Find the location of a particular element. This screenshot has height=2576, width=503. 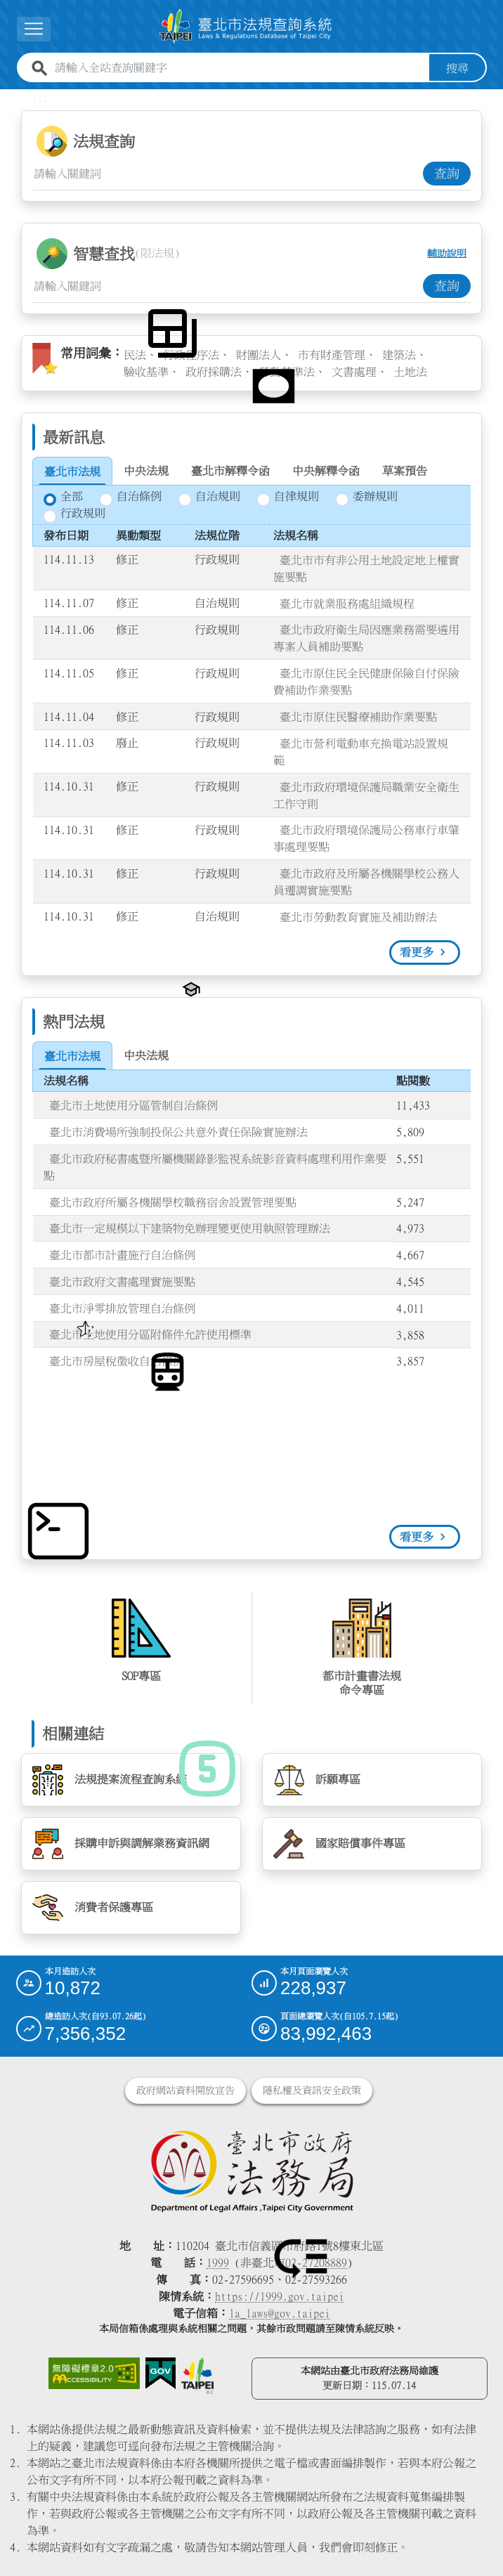

move item to lower priority in a list is located at coordinates (301, 2258).